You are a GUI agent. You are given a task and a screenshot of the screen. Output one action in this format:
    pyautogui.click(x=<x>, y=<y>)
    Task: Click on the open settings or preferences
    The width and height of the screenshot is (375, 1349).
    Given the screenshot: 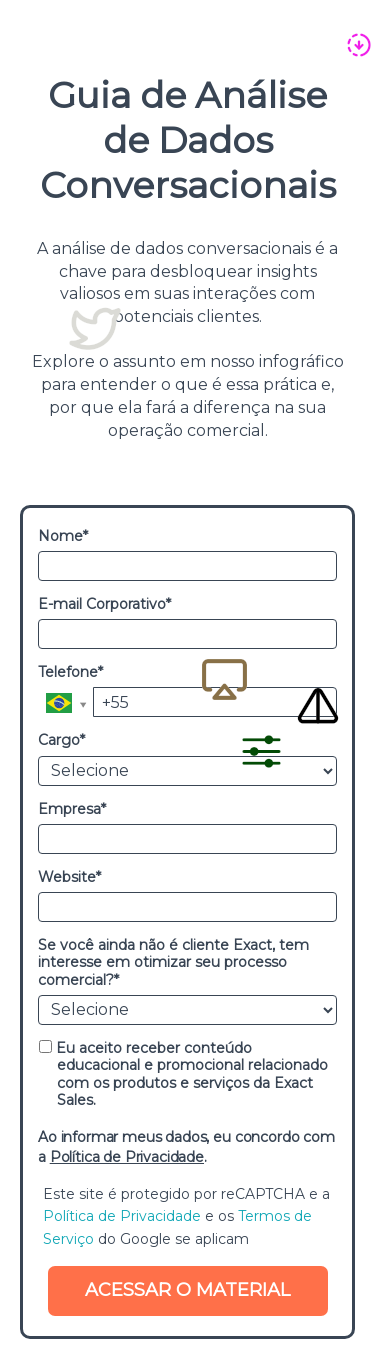 What is the action you would take?
    pyautogui.click(x=261, y=751)
    